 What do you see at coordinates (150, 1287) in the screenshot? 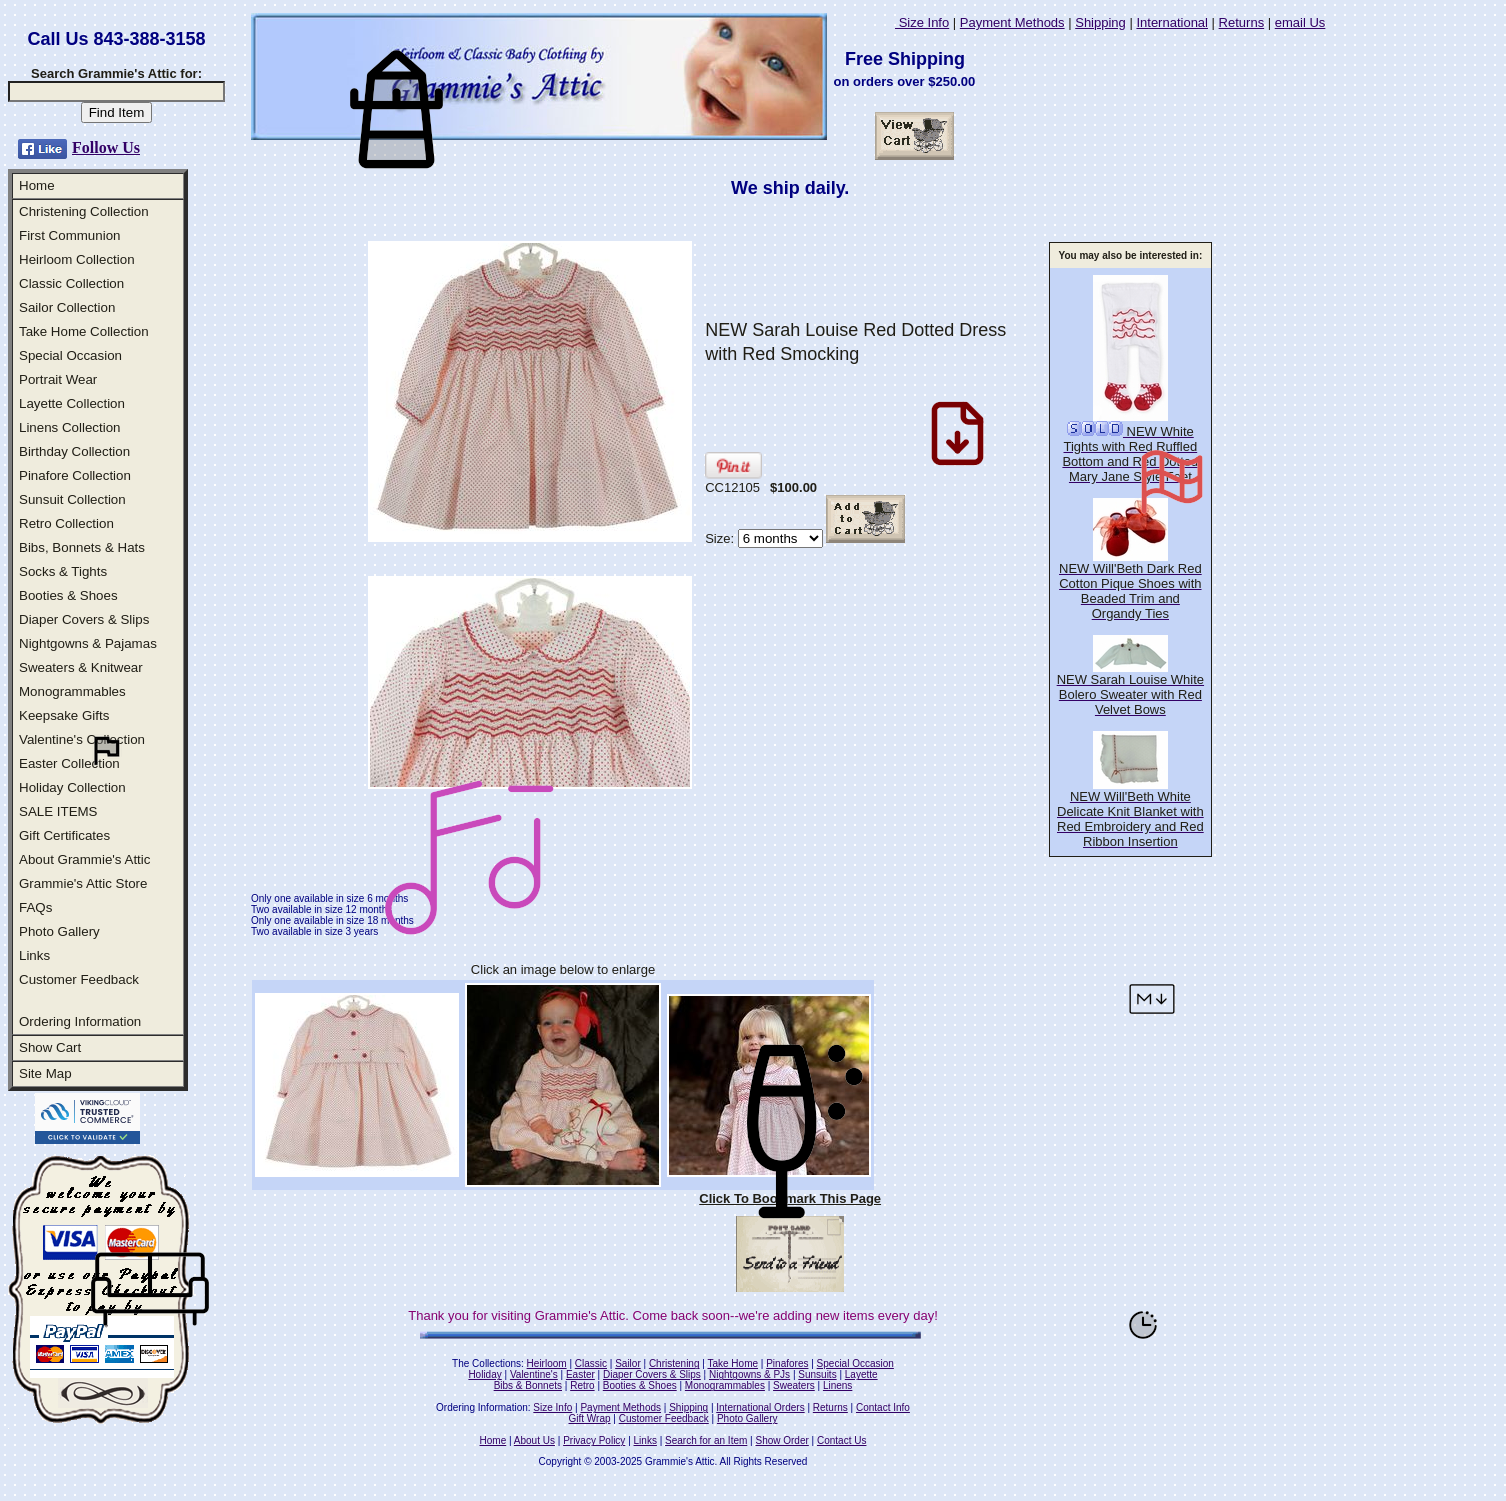
I see `browse furniture or home decor items` at bounding box center [150, 1287].